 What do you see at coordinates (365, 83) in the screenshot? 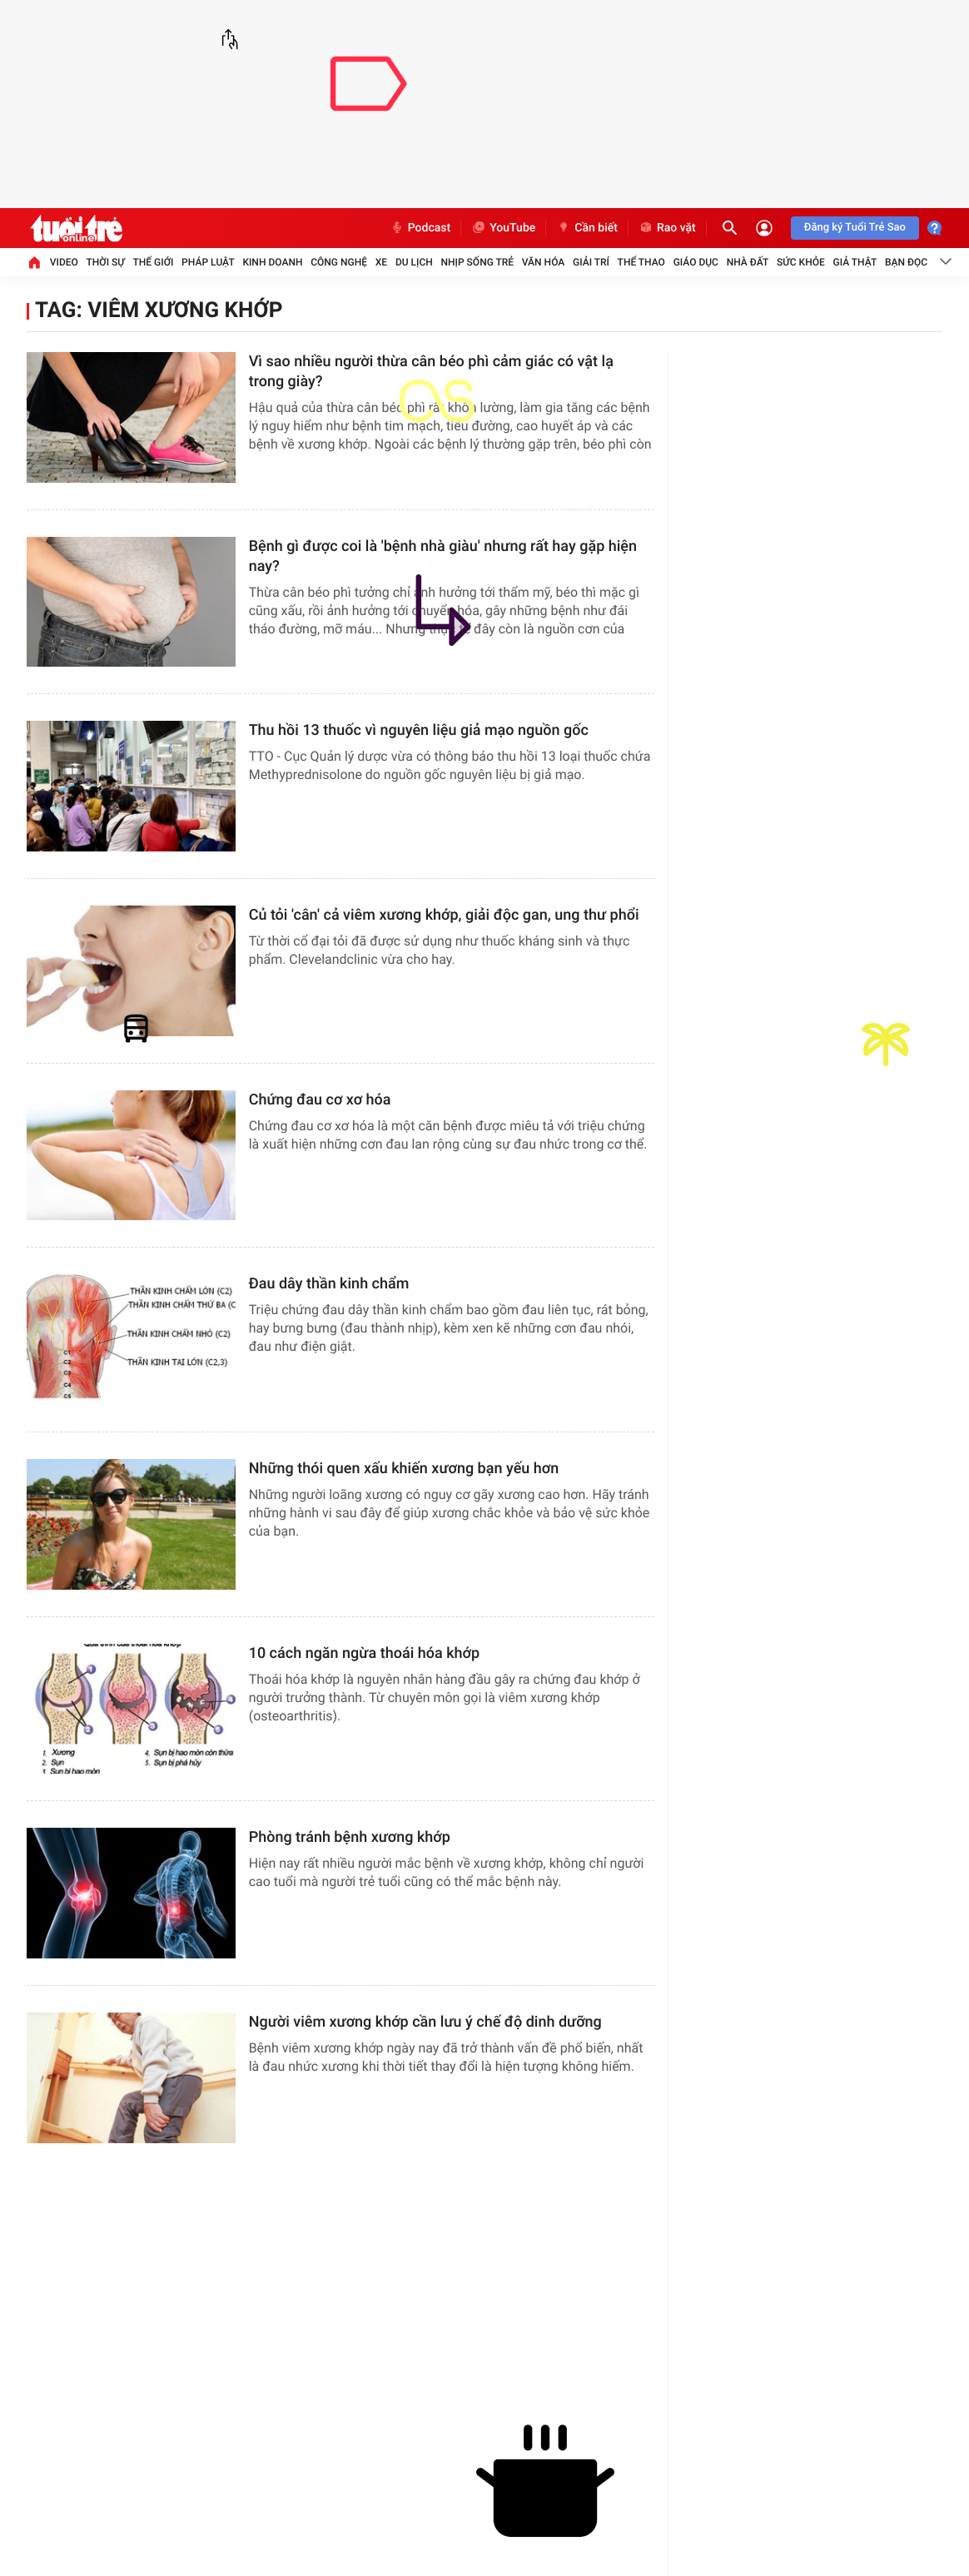
I see `add a tag or label to an item` at bounding box center [365, 83].